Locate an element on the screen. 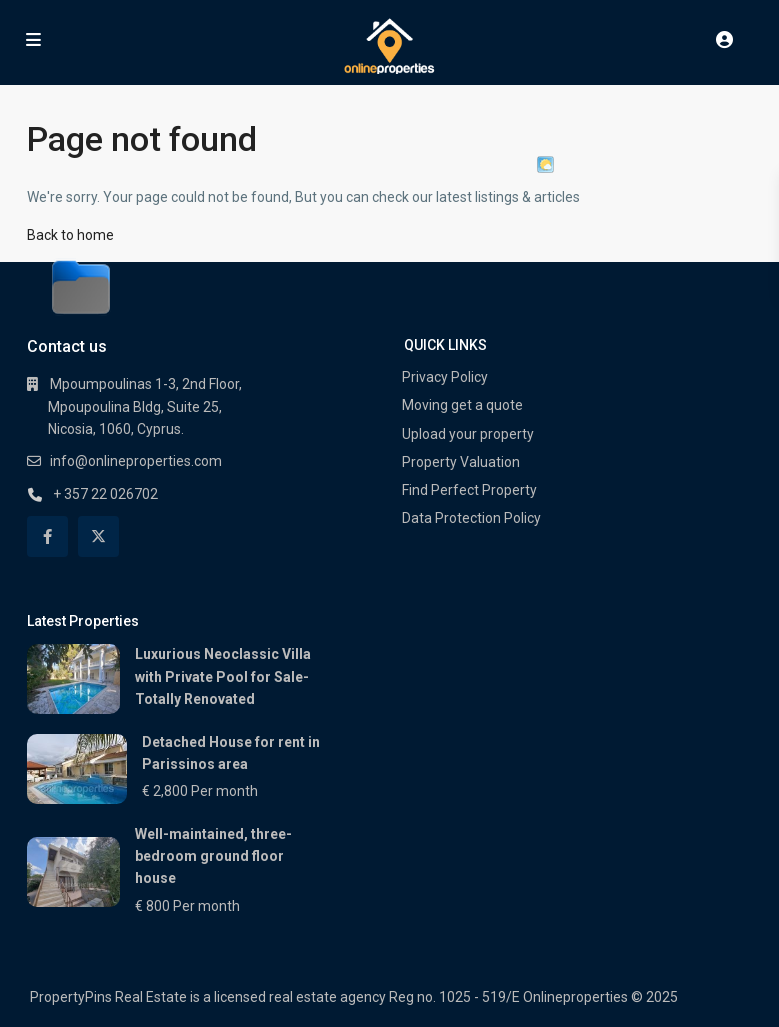  open the weather app is located at coordinates (545, 164).